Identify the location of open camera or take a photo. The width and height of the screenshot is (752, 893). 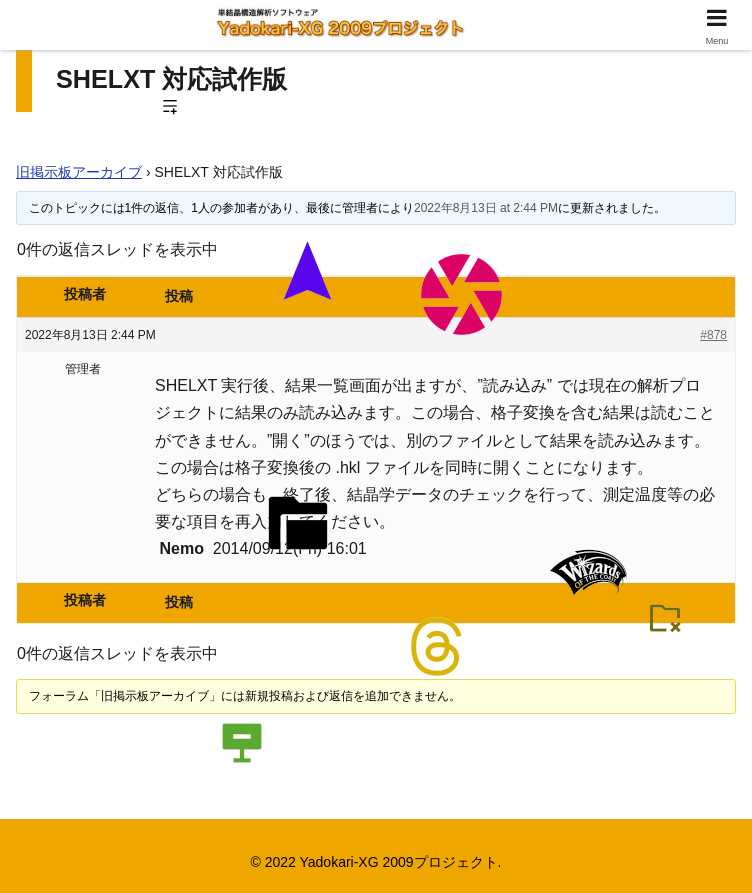
(461, 294).